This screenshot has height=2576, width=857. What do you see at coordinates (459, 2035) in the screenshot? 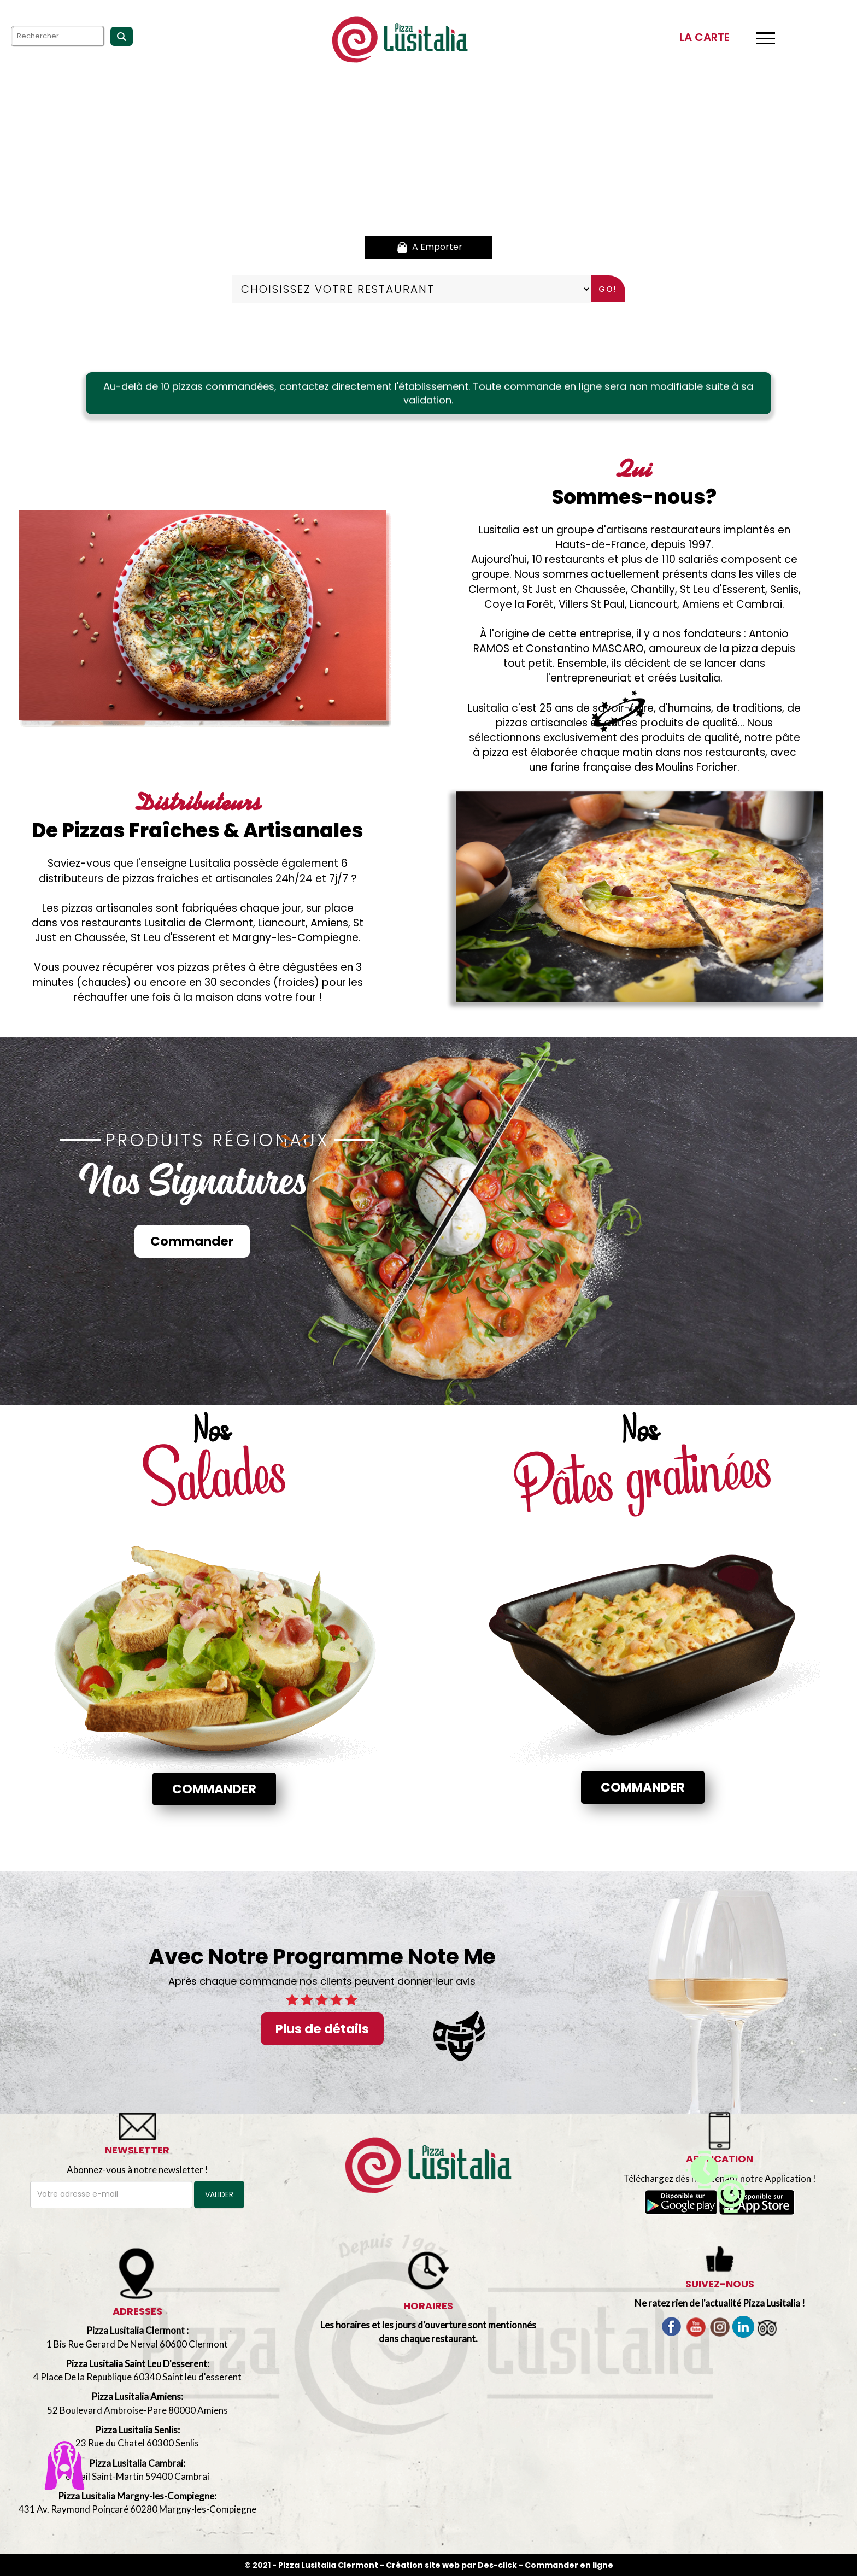
I see `access theater or entertainment section` at bounding box center [459, 2035].